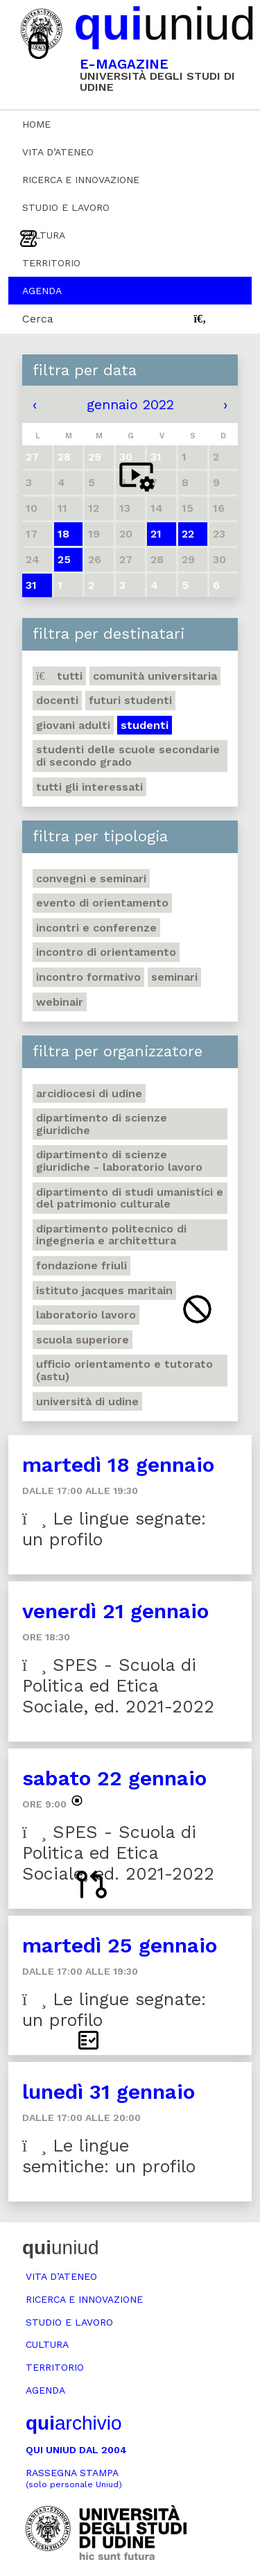 The image size is (260, 2576). Describe the element at coordinates (38, 45) in the screenshot. I see `mouse input device settings` at that location.